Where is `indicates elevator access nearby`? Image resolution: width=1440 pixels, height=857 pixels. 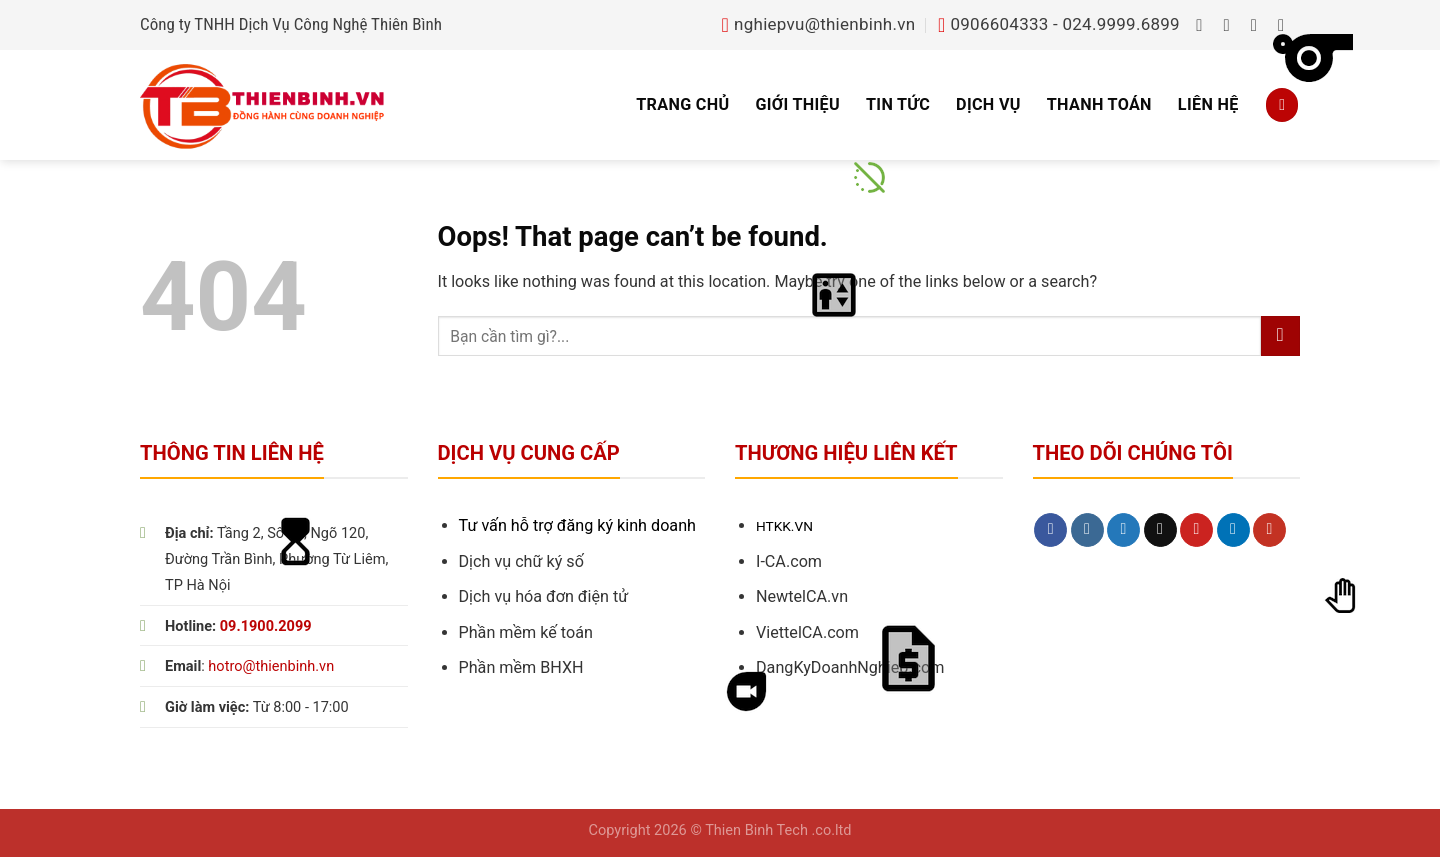 indicates elevator access nearby is located at coordinates (834, 295).